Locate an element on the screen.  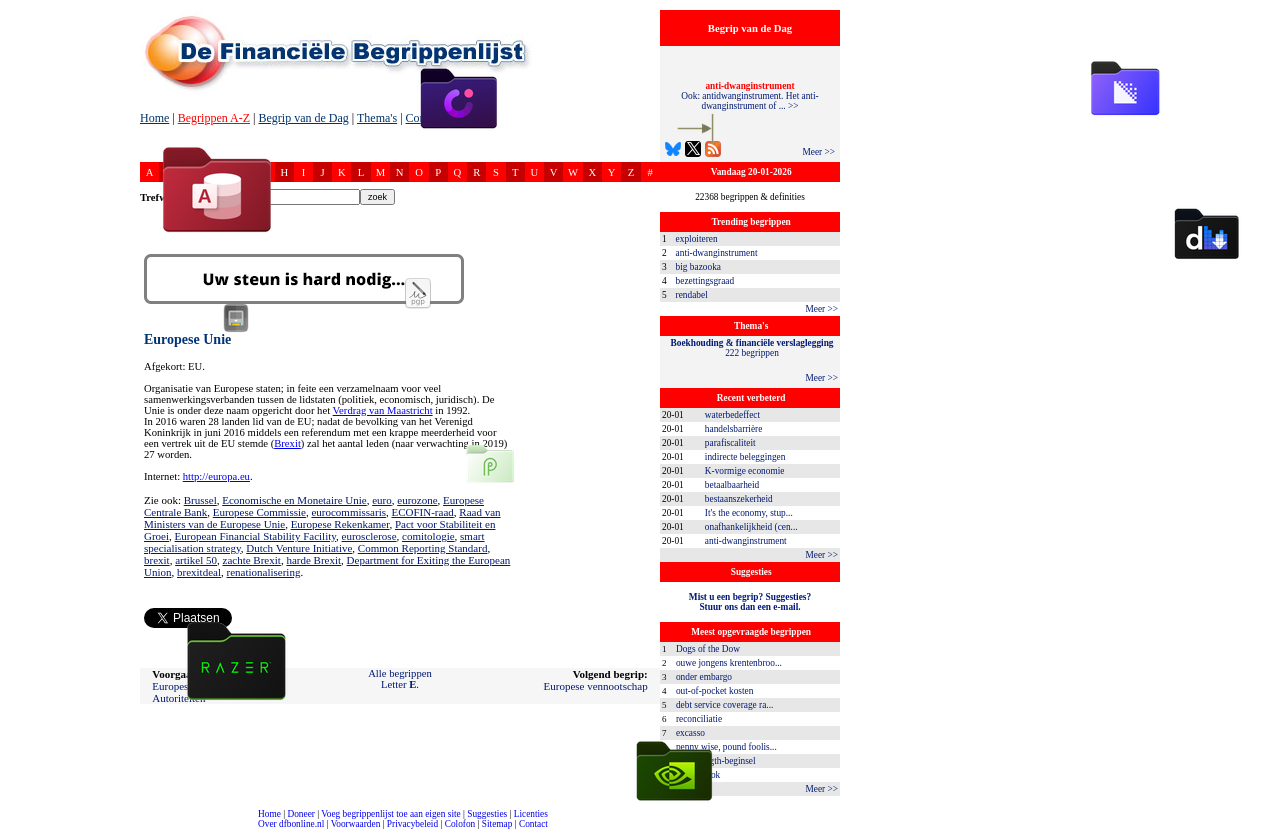
folder containing microsoft access database files is located at coordinates (216, 192).